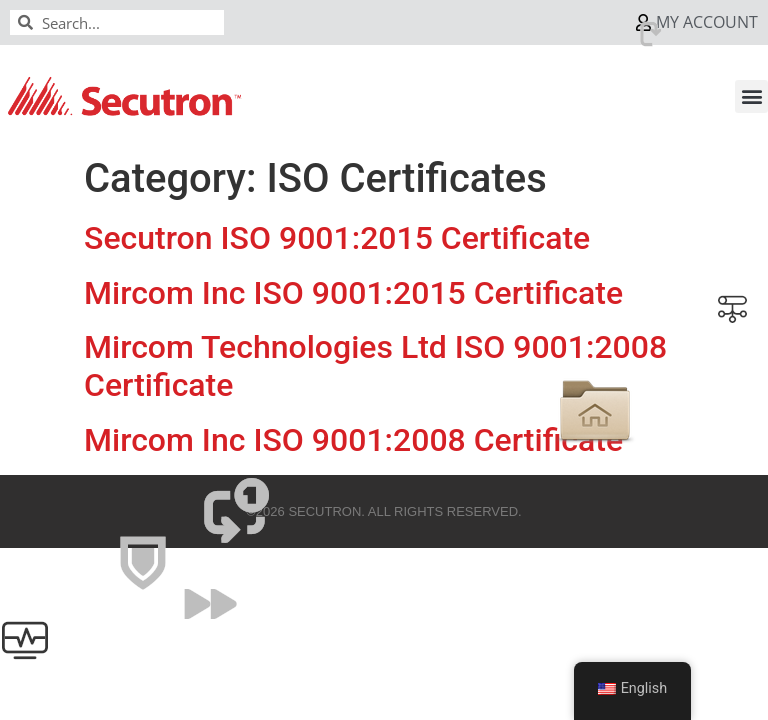  I want to click on access device diagnostics and system health, so click(25, 639).